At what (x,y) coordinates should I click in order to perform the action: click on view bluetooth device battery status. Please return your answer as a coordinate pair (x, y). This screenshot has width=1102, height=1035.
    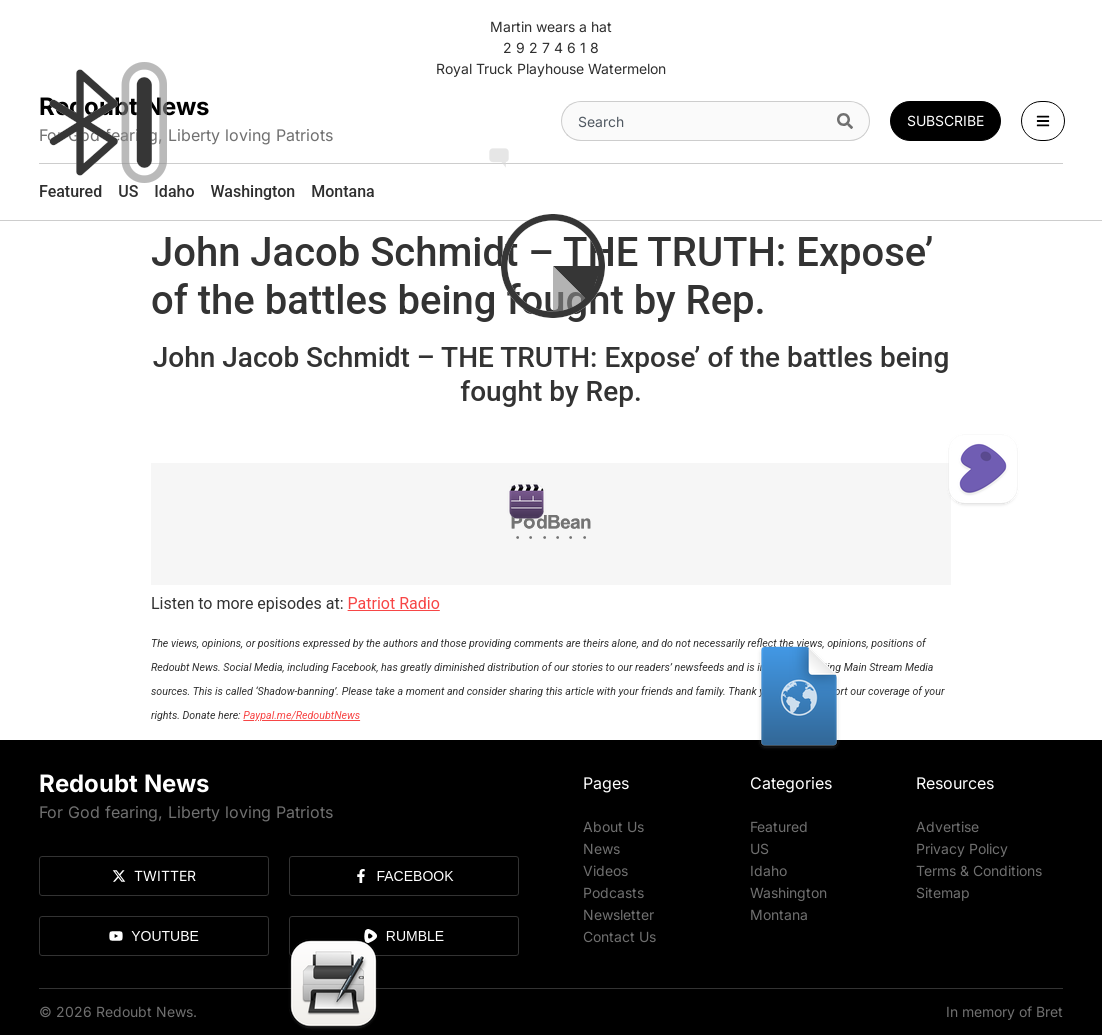
    Looking at the image, I should click on (106, 122).